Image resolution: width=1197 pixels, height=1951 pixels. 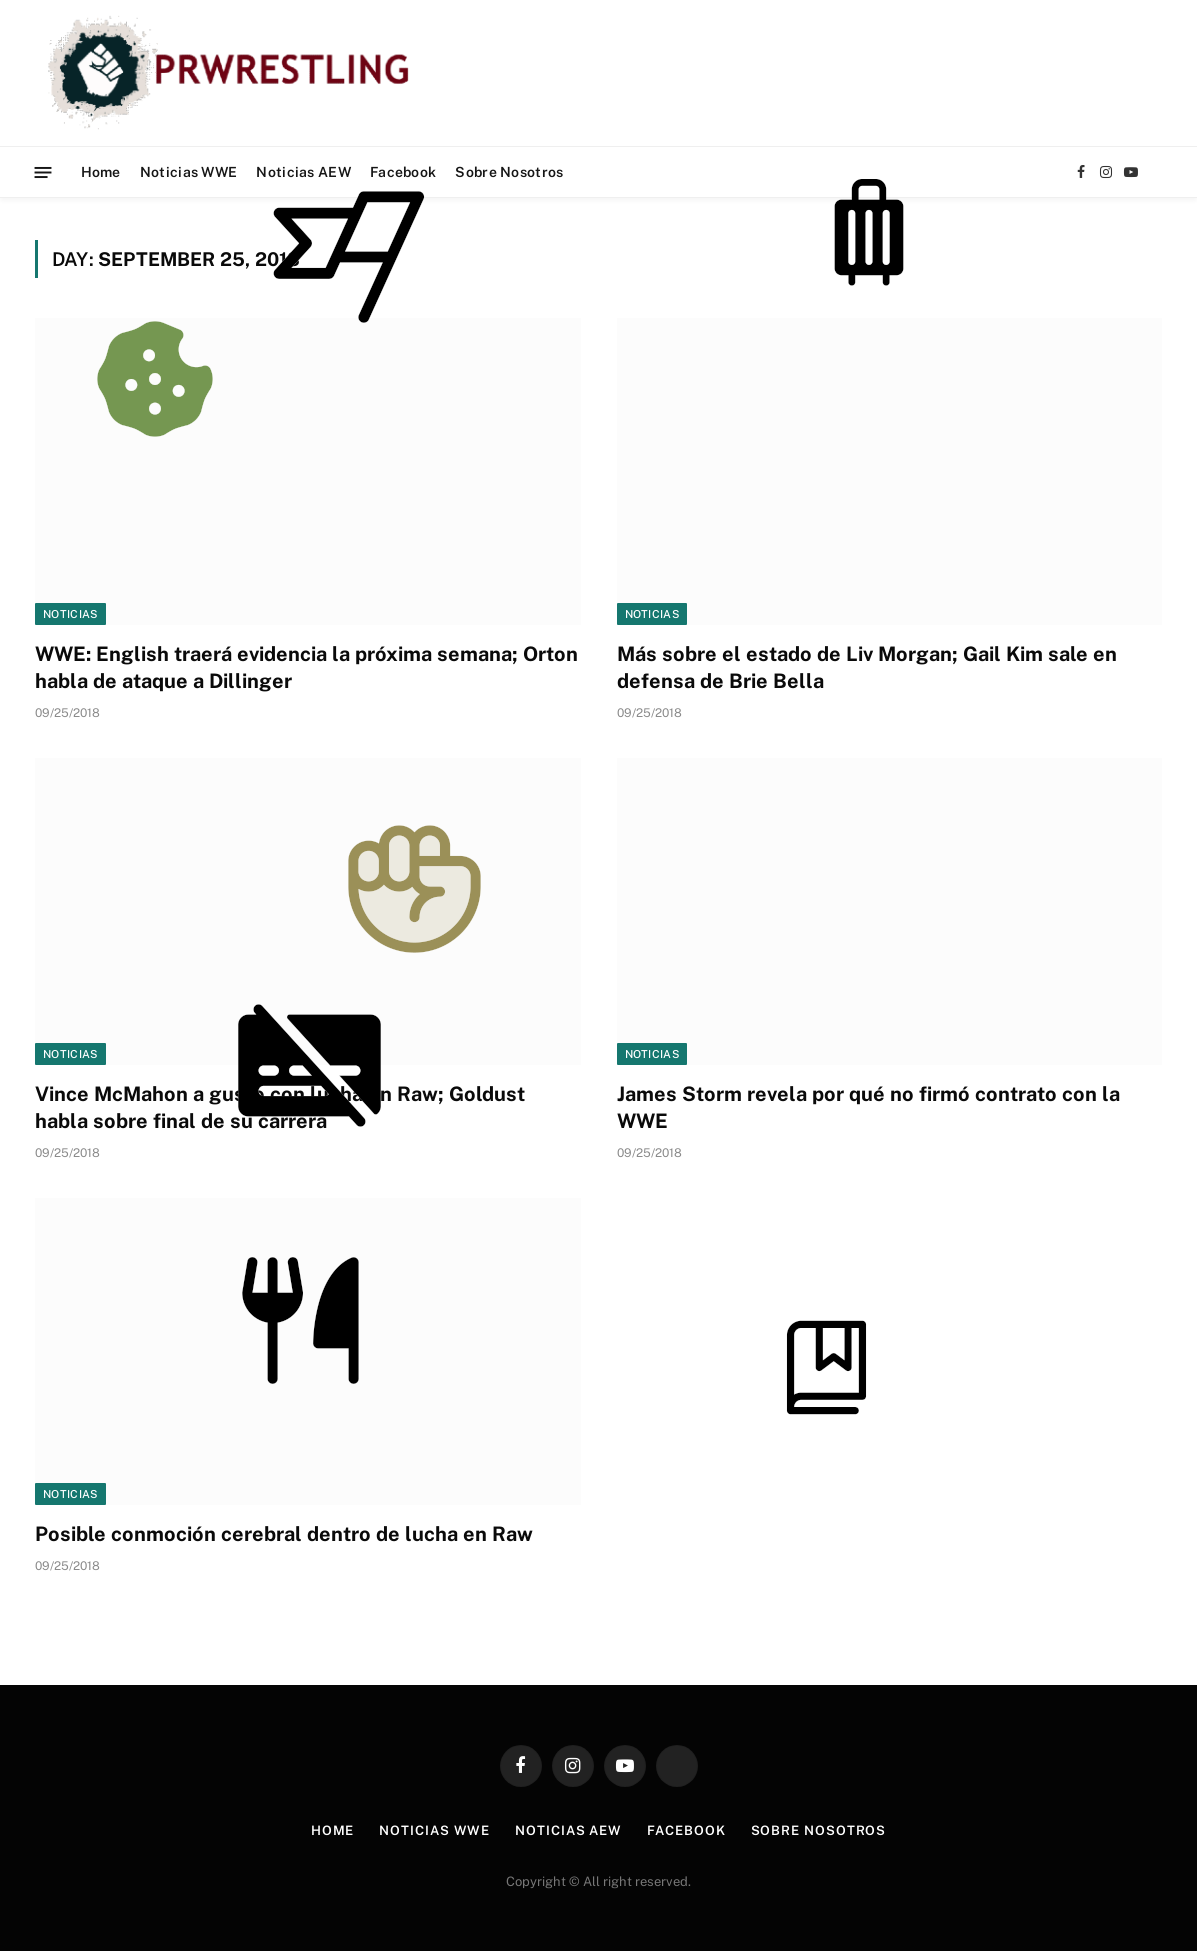 I want to click on access travel or trip planning features, so click(x=869, y=234).